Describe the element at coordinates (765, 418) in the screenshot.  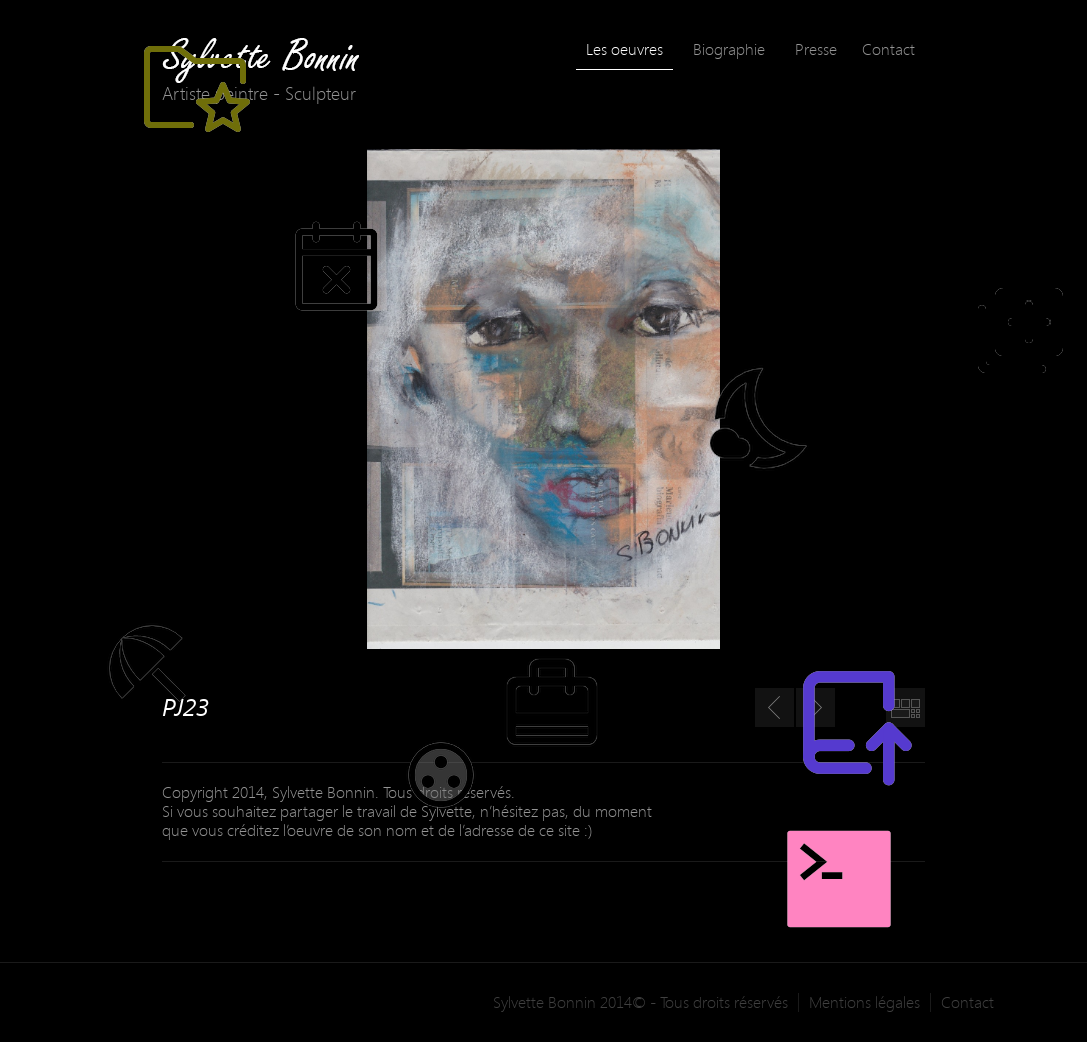
I see `switch to dark mode or night theme` at that location.